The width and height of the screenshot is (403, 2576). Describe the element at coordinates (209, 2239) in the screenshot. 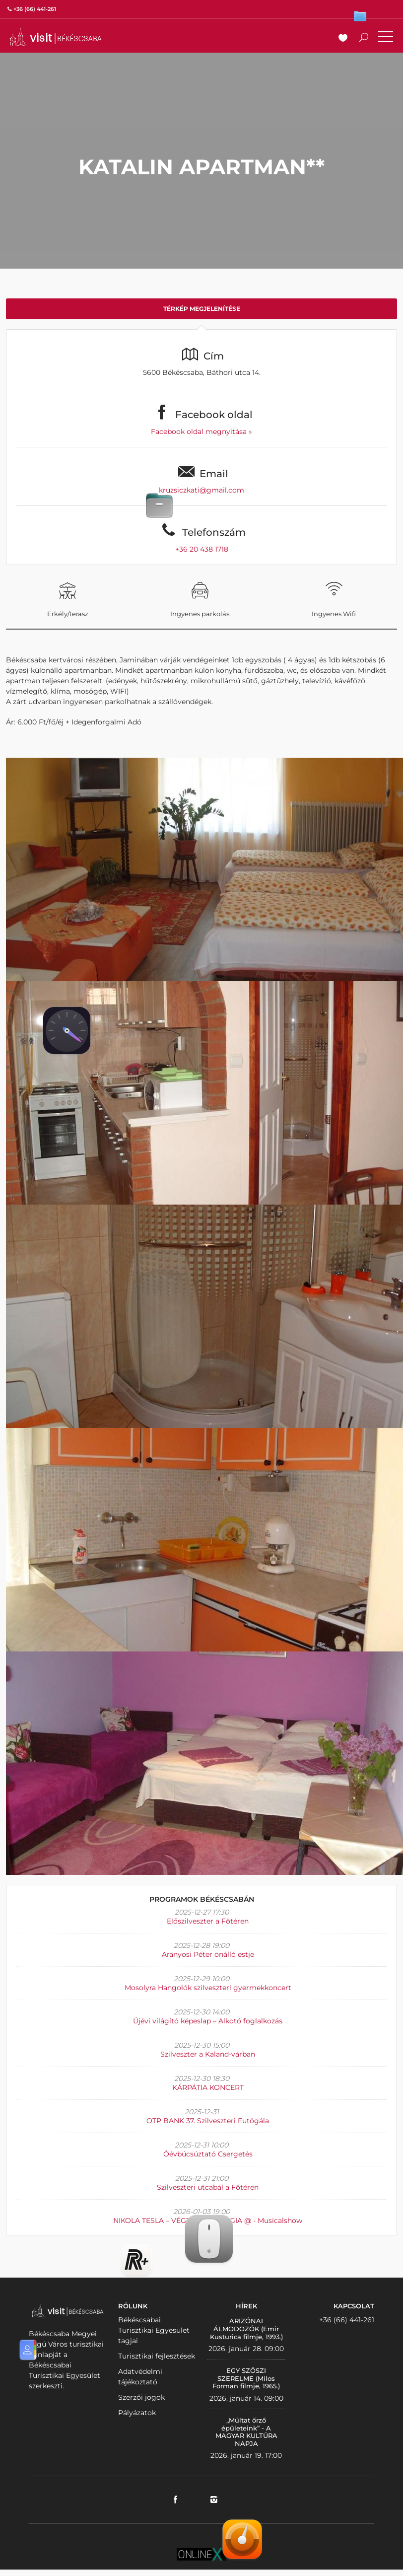

I see `open mouse settings and preferences` at that location.